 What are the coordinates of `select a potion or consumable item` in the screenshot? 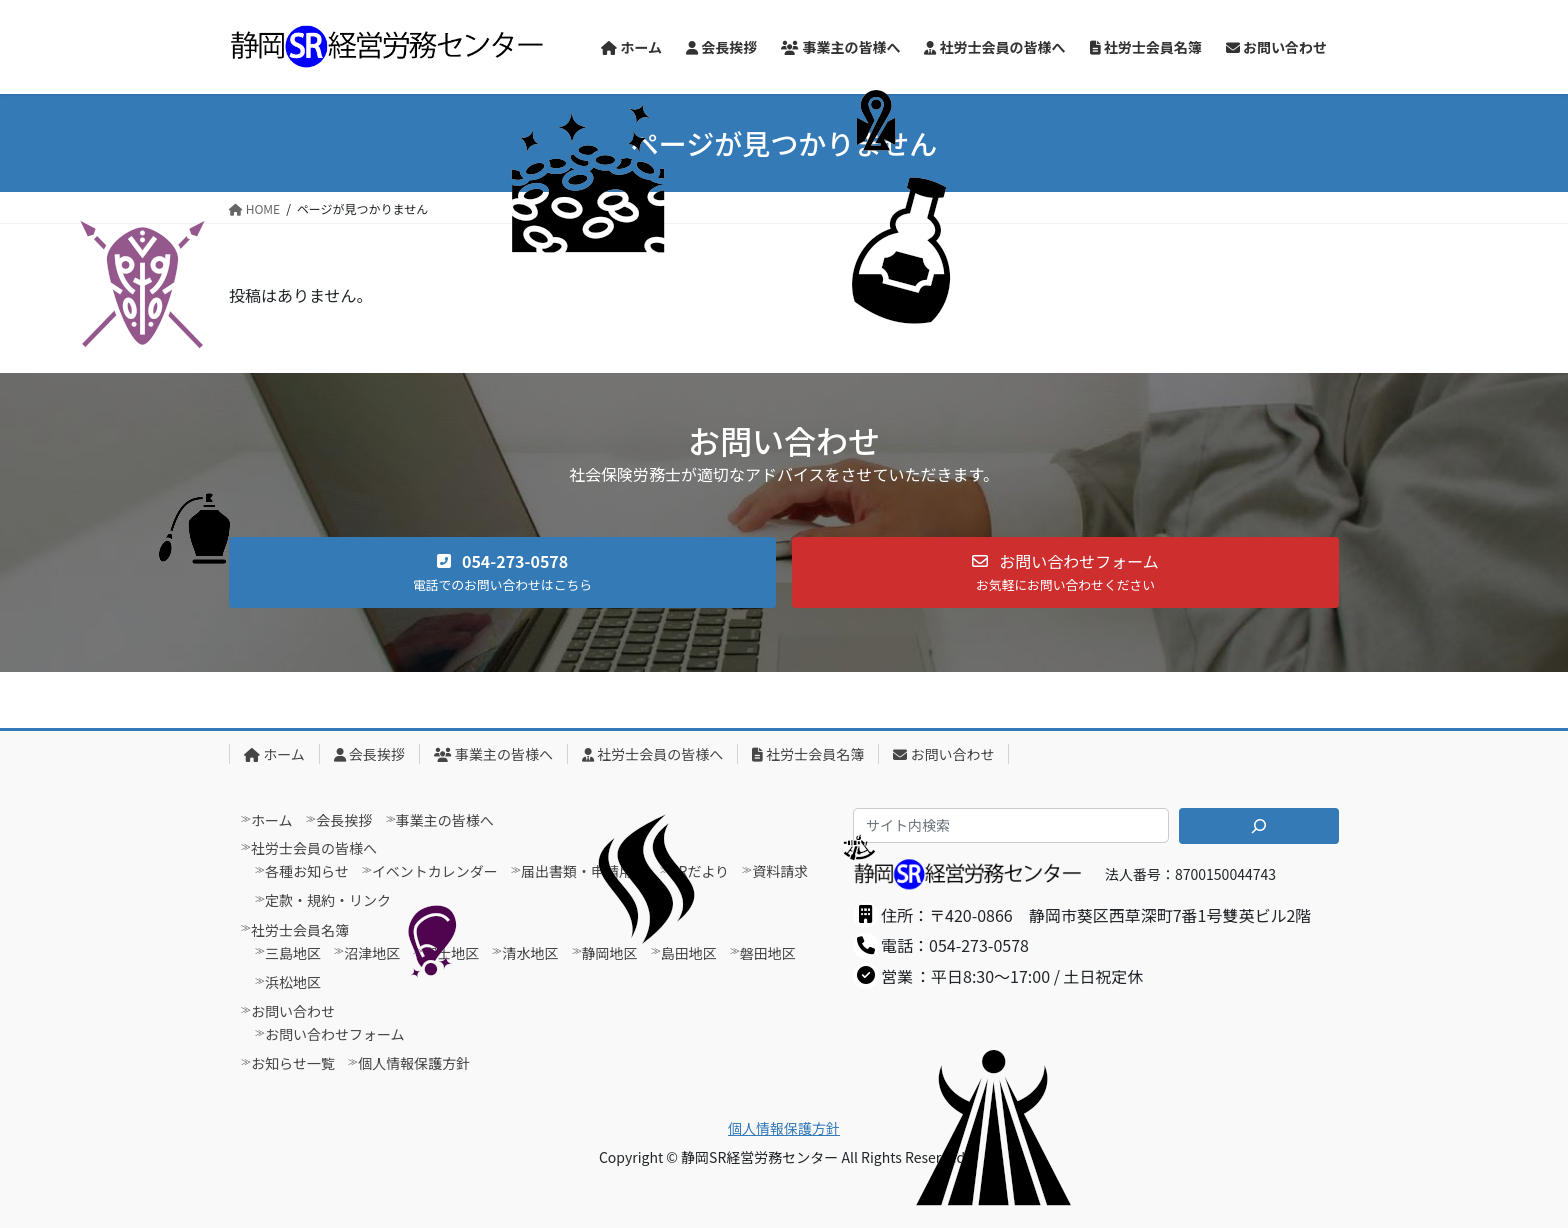 It's located at (908, 249).